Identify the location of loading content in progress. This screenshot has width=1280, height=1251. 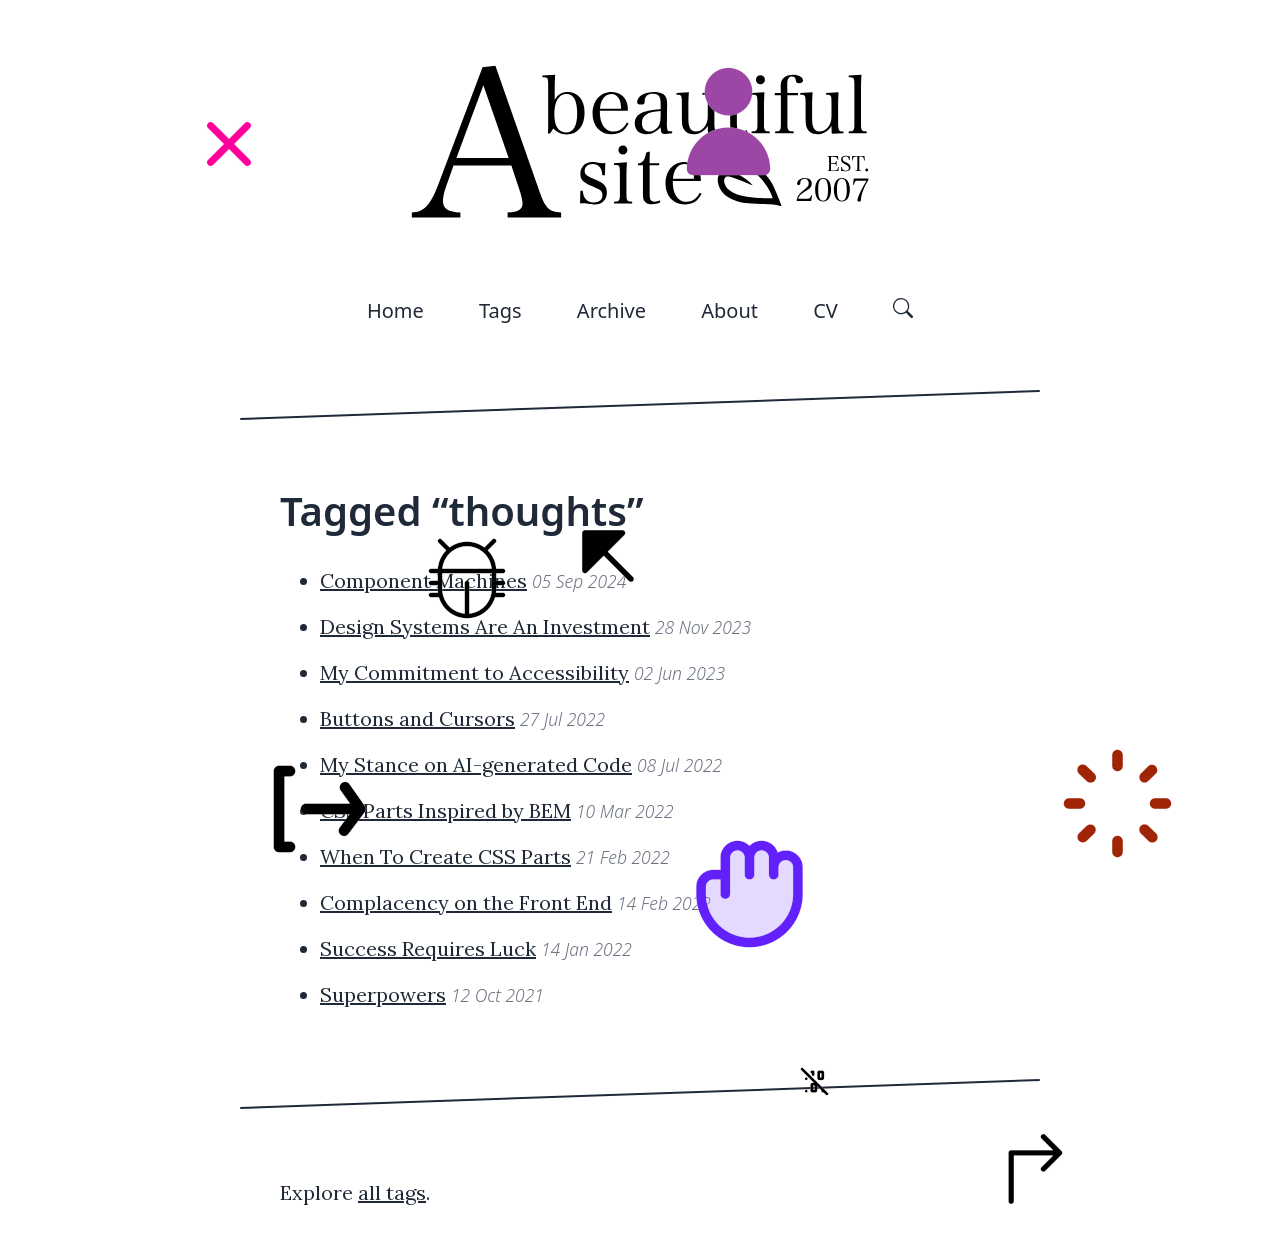
(1117, 803).